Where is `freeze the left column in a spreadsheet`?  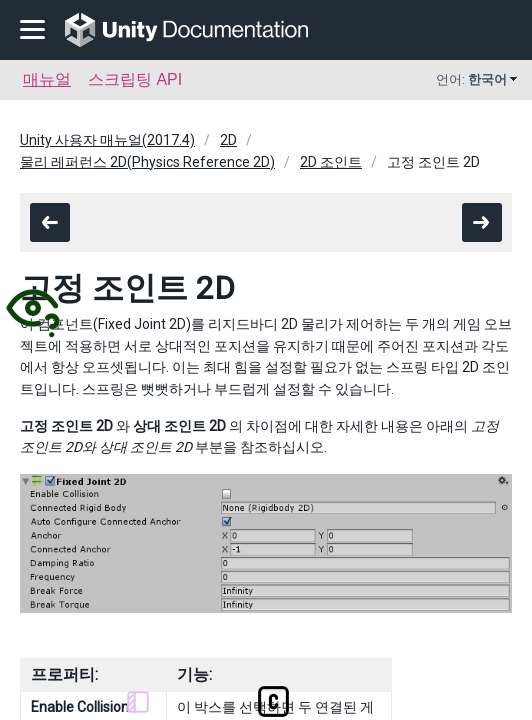 freeze the left column in a spreadsheet is located at coordinates (138, 702).